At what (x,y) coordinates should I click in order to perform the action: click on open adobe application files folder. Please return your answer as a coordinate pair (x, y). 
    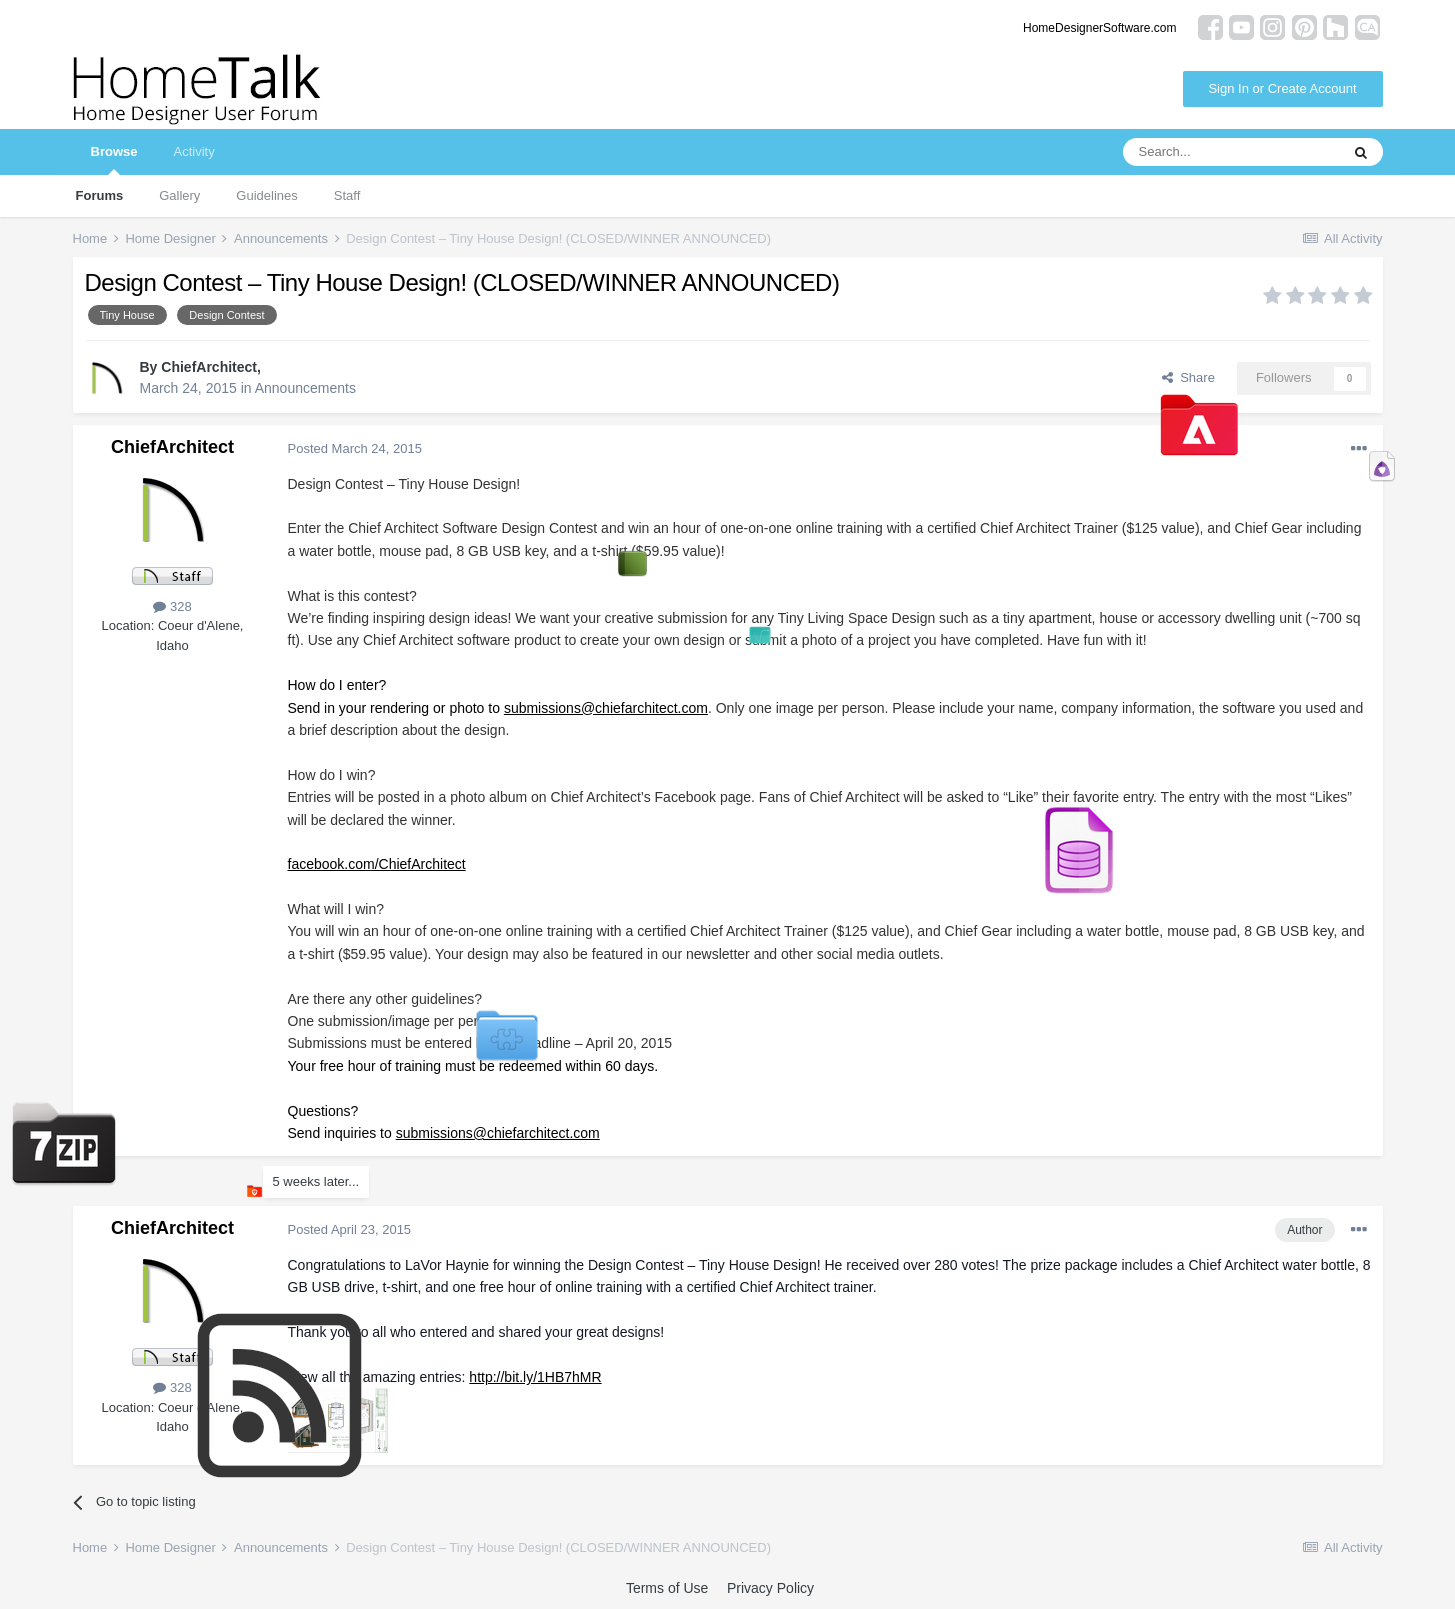
    Looking at the image, I should click on (1199, 427).